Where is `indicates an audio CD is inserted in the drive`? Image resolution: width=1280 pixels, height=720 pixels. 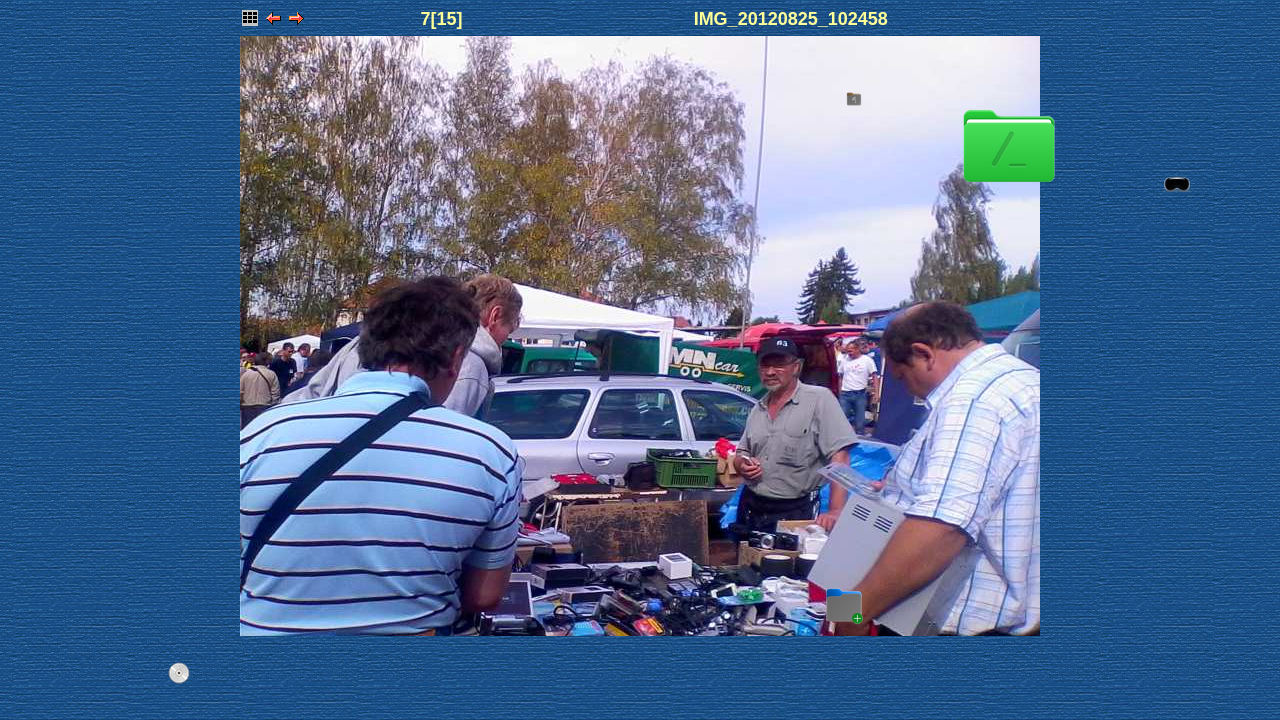
indicates an audio CD is inserted in the drive is located at coordinates (179, 673).